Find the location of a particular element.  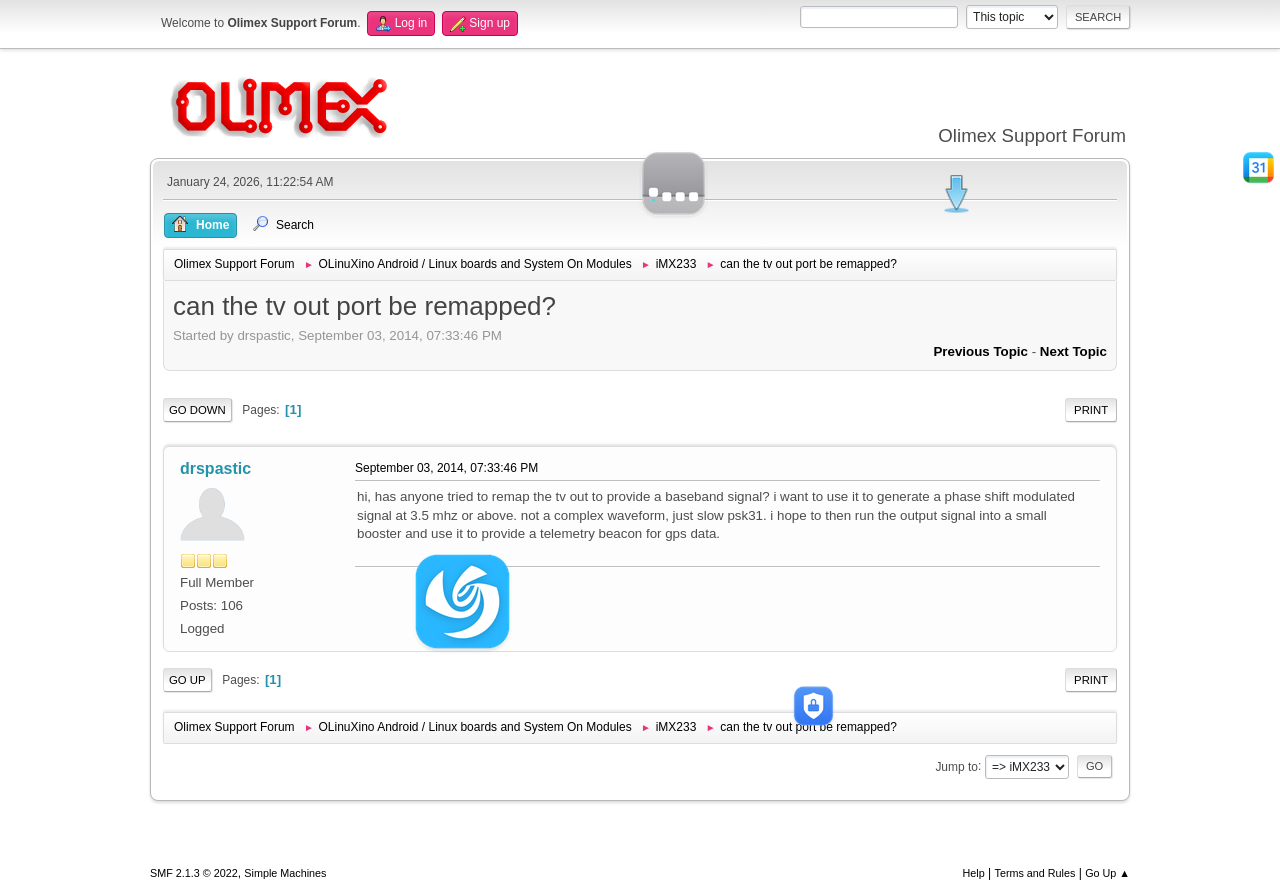

open security & privacy settings is located at coordinates (813, 706).